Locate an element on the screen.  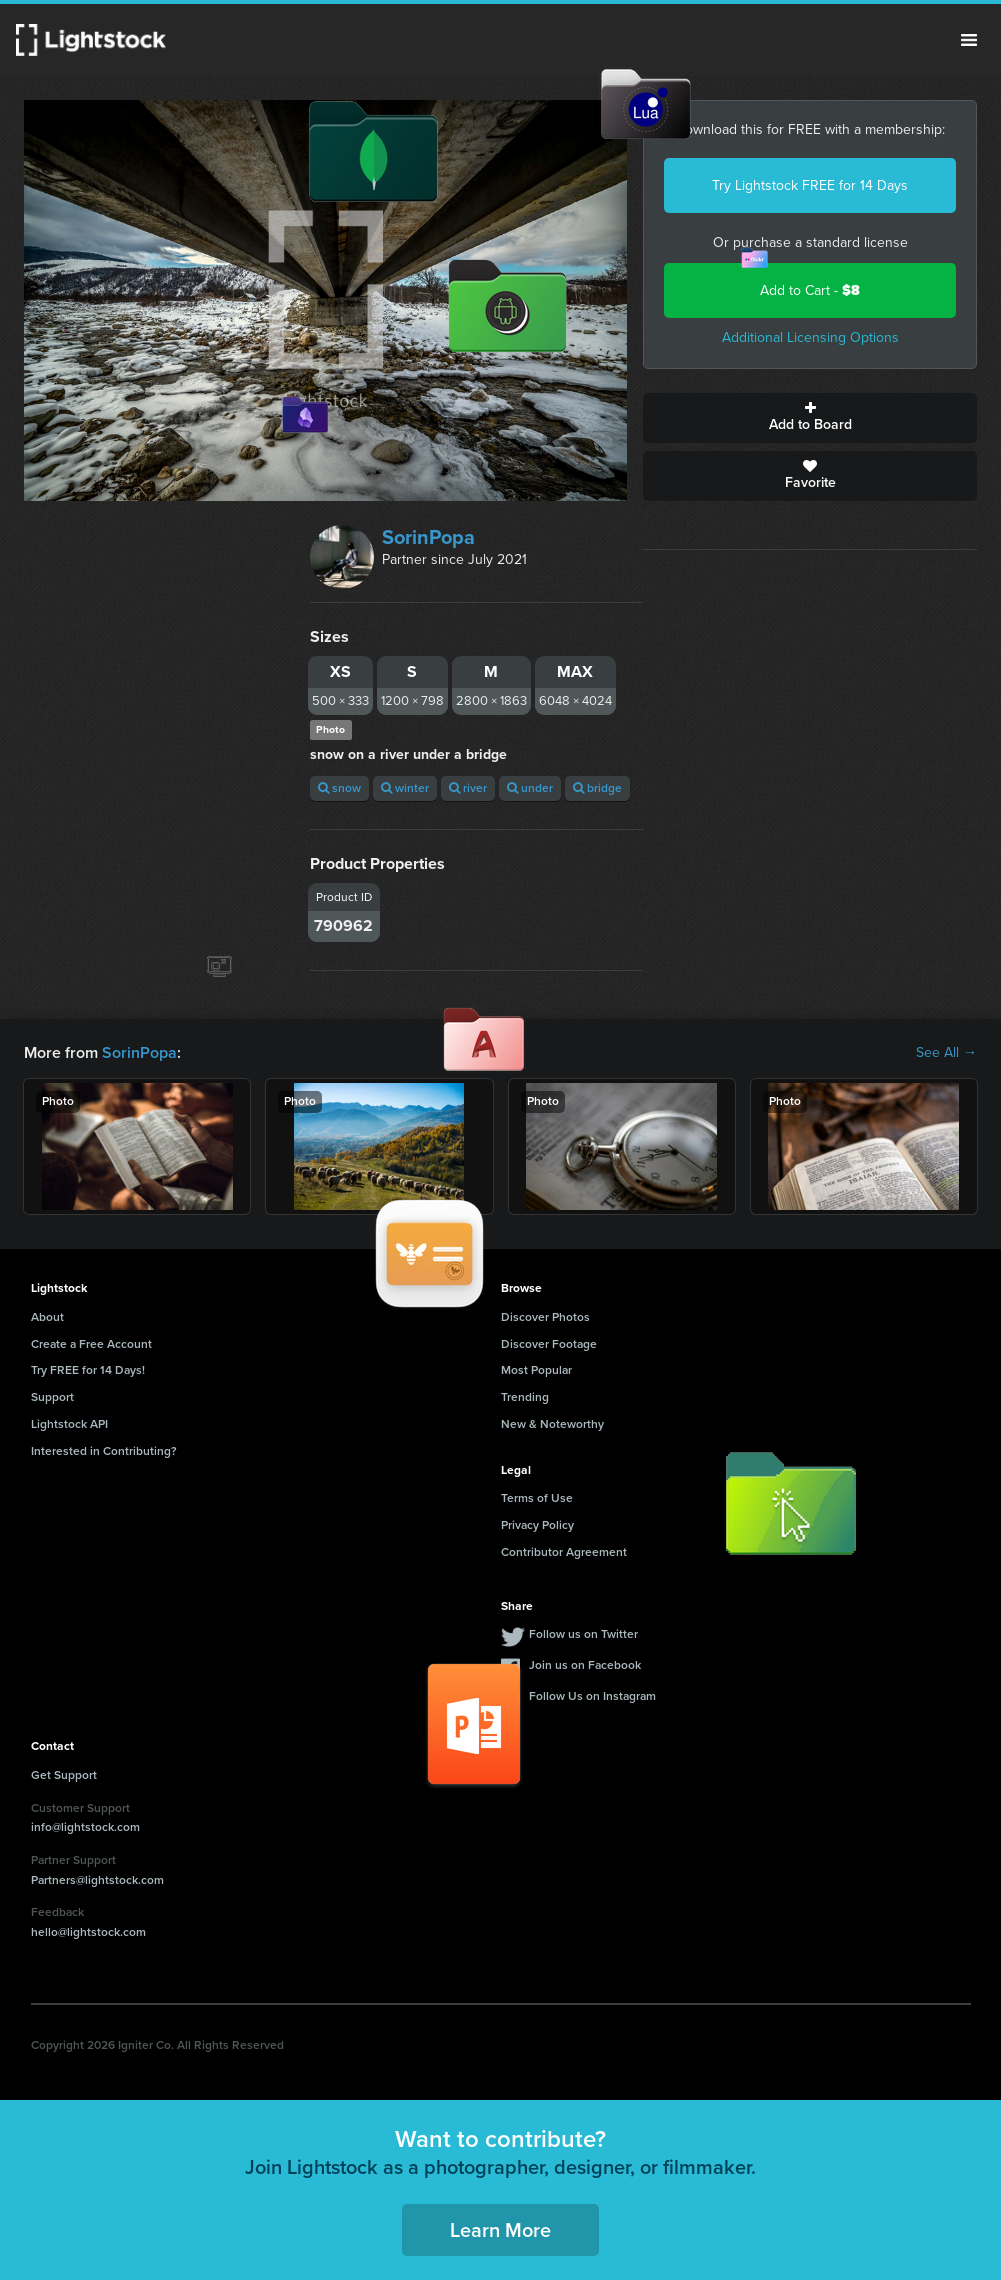
open mongodb database files folder is located at coordinates (373, 155).